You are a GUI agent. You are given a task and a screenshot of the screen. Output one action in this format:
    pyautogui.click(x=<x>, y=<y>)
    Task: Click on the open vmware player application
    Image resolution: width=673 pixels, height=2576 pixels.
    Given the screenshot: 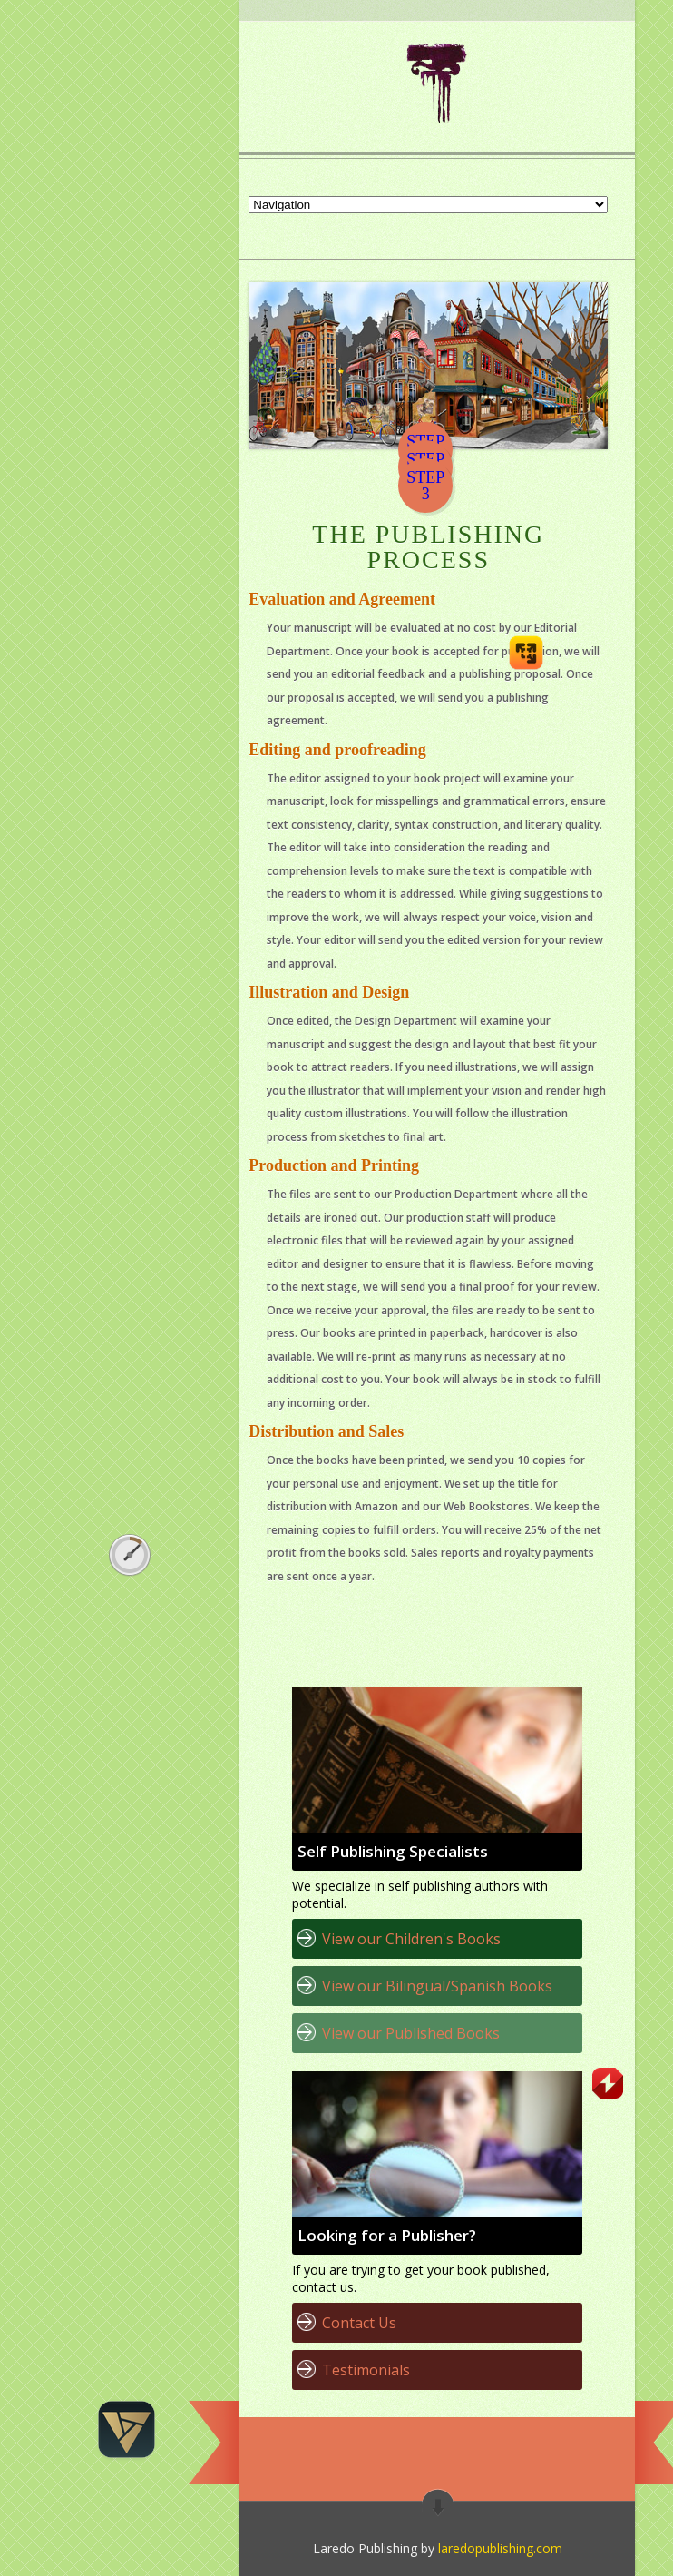 What is the action you would take?
    pyautogui.click(x=526, y=653)
    